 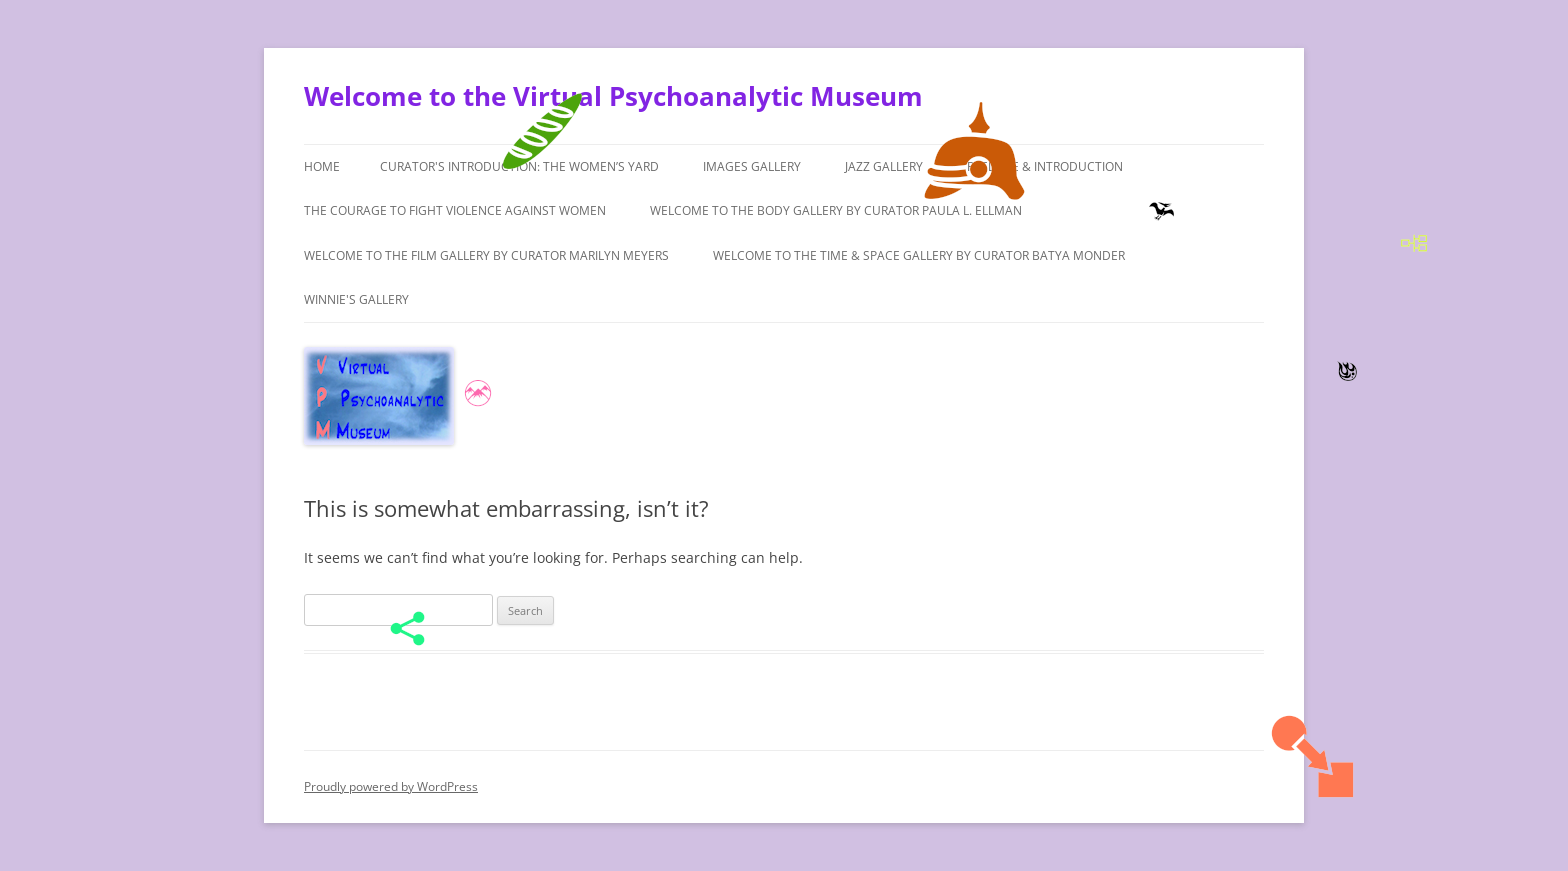 What do you see at coordinates (1414, 243) in the screenshot?
I see `expand or collapse a hierarchical tree view` at bounding box center [1414, 243].